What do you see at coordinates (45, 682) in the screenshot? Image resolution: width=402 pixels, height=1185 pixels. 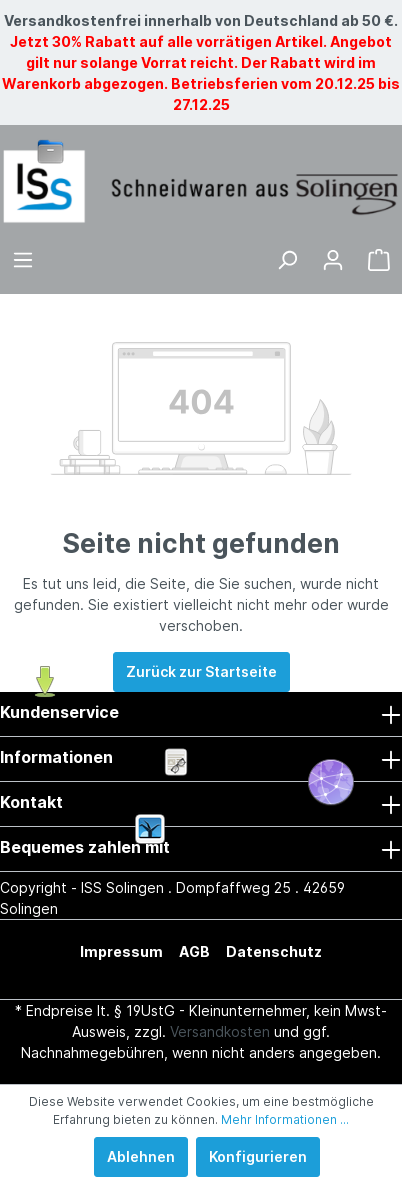 I see `save the current document` at bounding box center [45, 682].